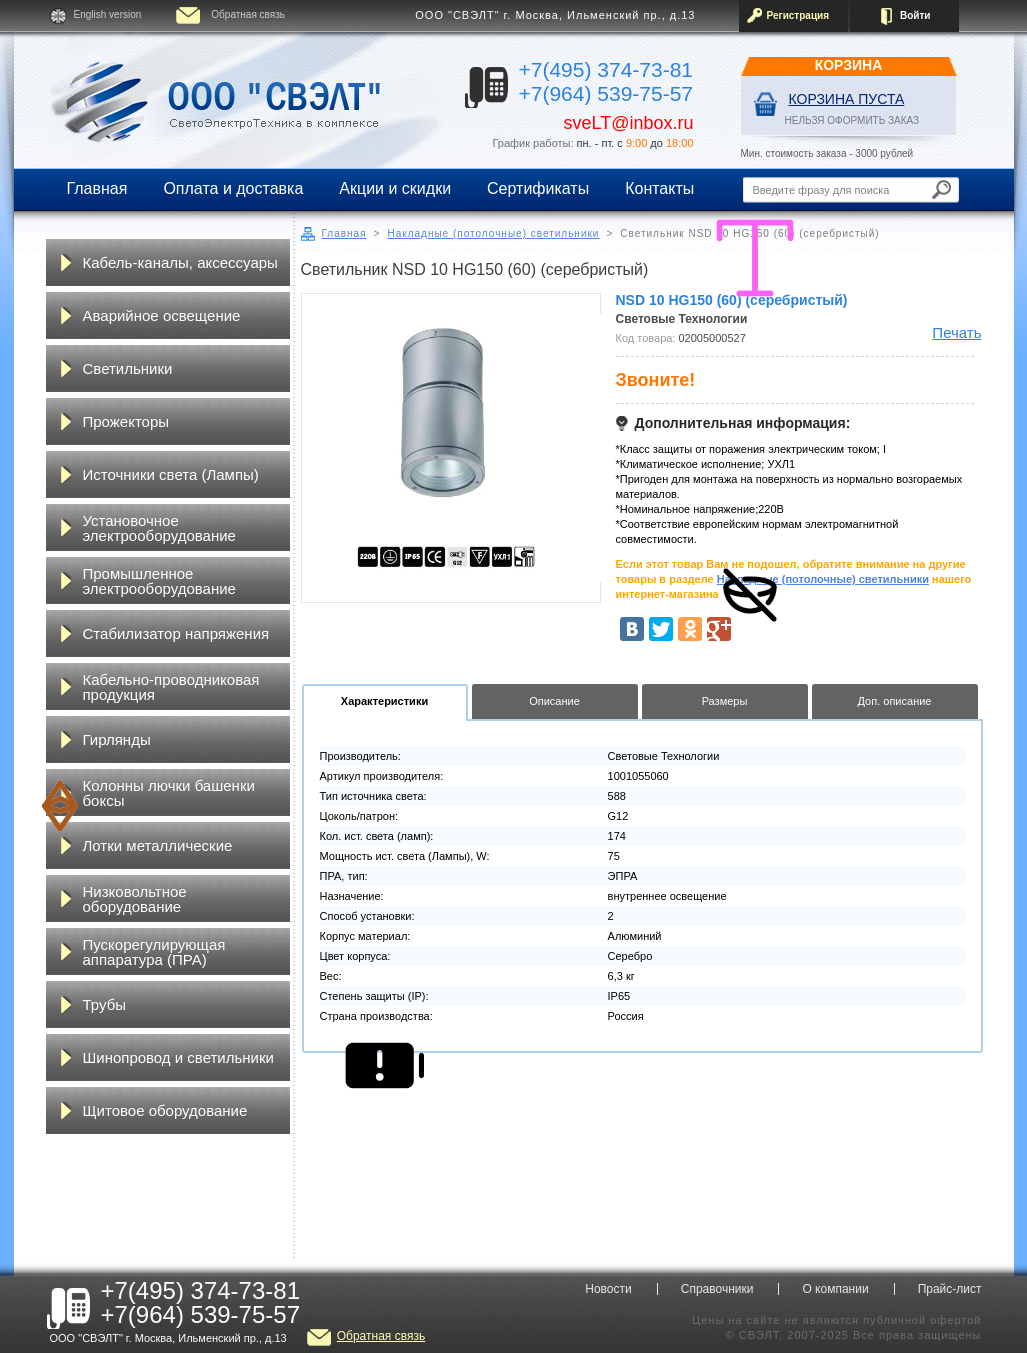 Image resolution: width=1027 pixels, height=1353 pixels. I want to click on indicates low battery warning, so click(383, 1065).